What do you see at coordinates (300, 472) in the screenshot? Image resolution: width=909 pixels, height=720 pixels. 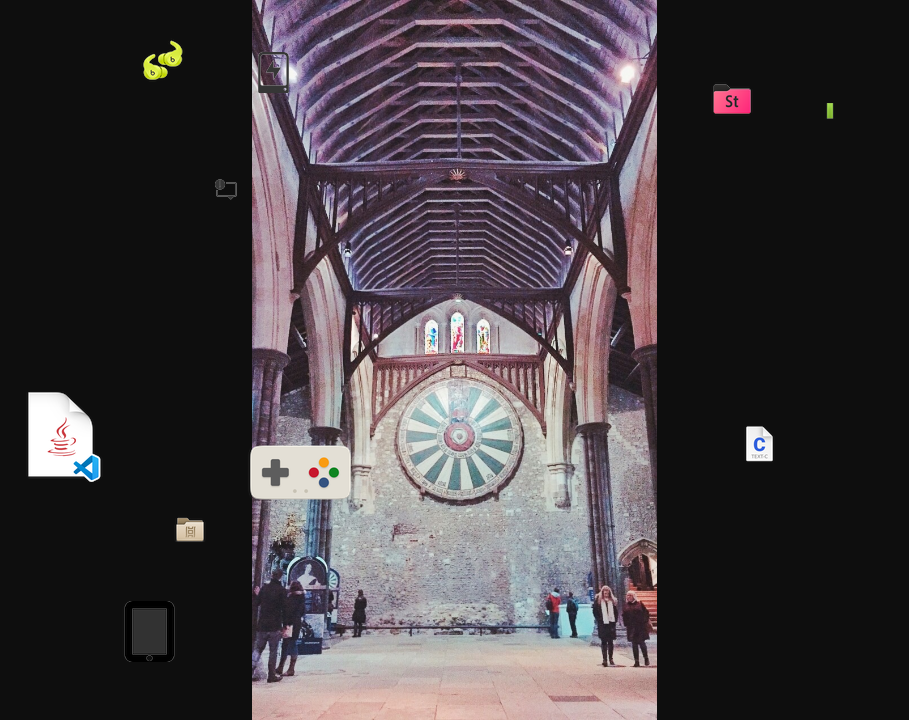 I see `indicates a connected game controller` at bounding box center [300, 472].